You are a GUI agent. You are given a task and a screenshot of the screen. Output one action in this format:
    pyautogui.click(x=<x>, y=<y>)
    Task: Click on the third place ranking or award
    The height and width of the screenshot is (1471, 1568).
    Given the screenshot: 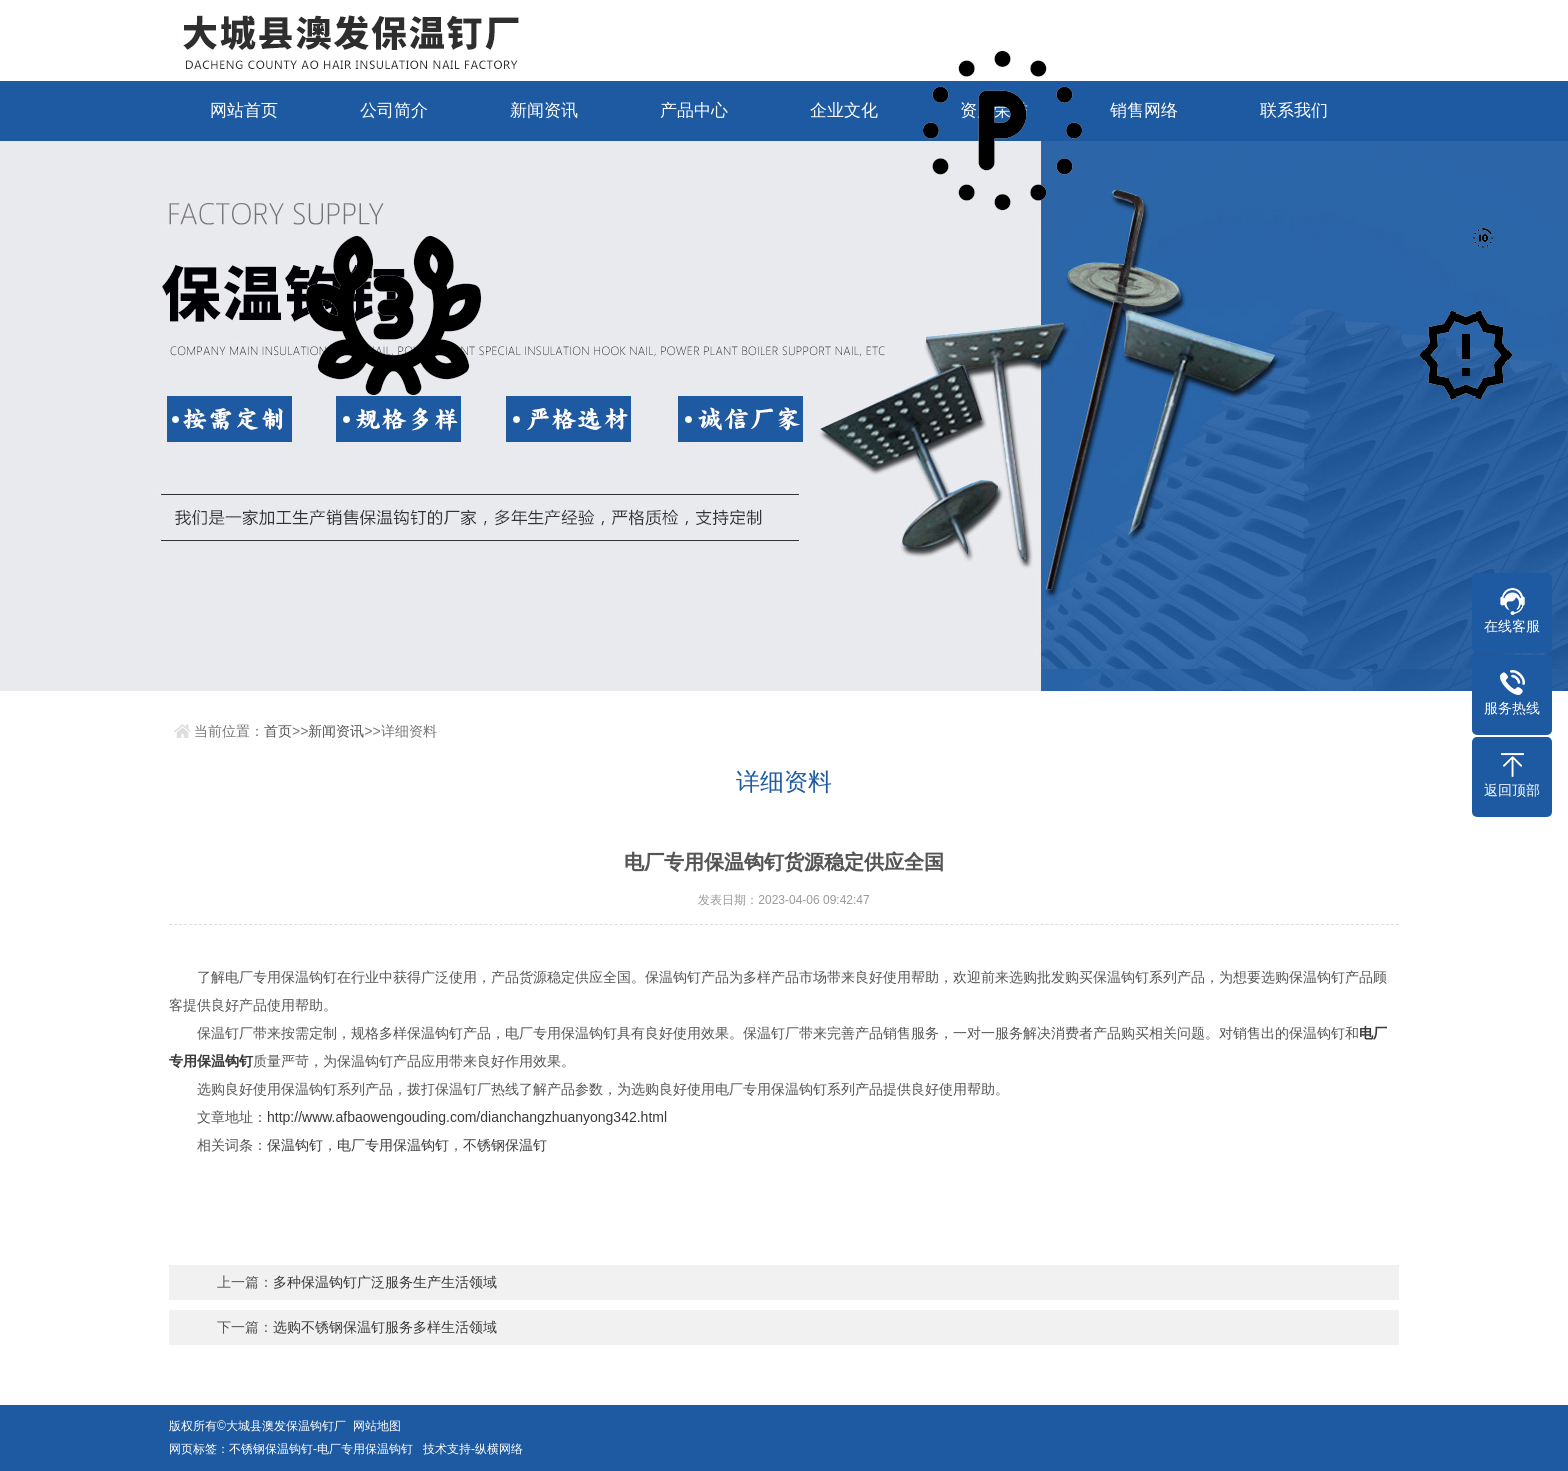 What is the action you would take?
    pyautogui.click(x=393, y=315)
    